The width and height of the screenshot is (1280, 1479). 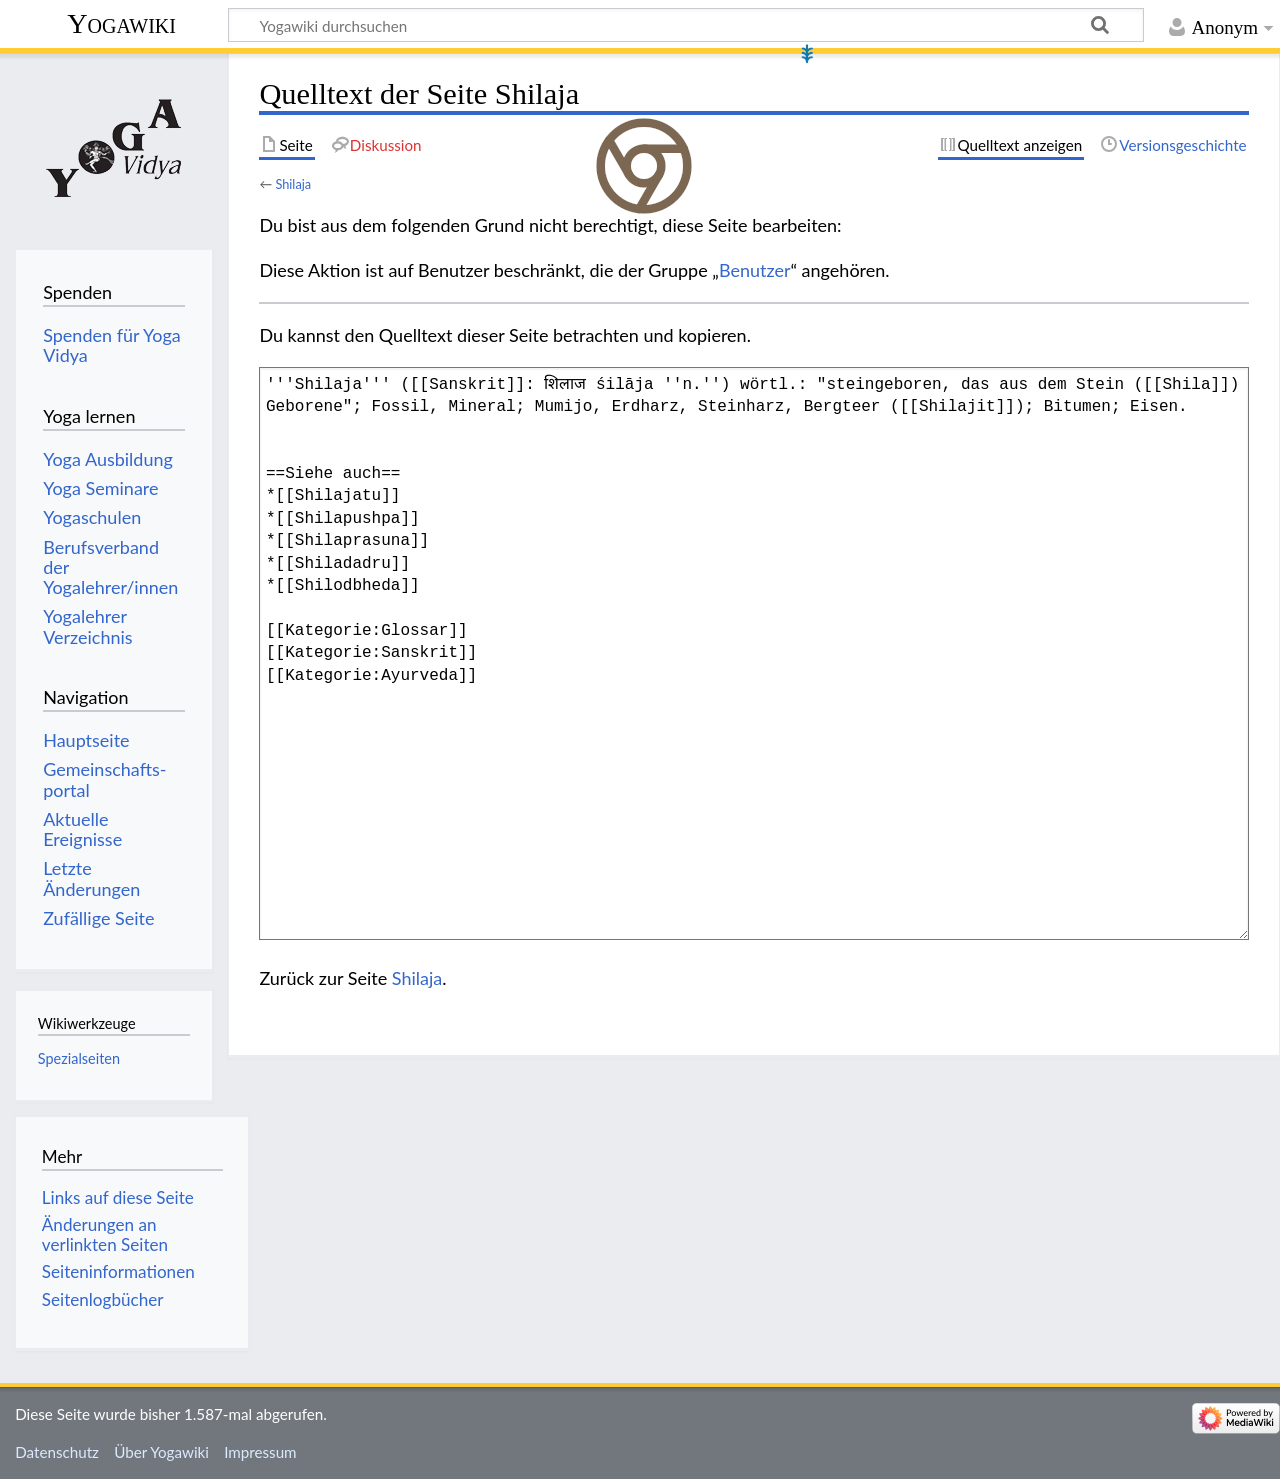 I want to click on view growth metrics or analytics, so click(x=807, y=54).